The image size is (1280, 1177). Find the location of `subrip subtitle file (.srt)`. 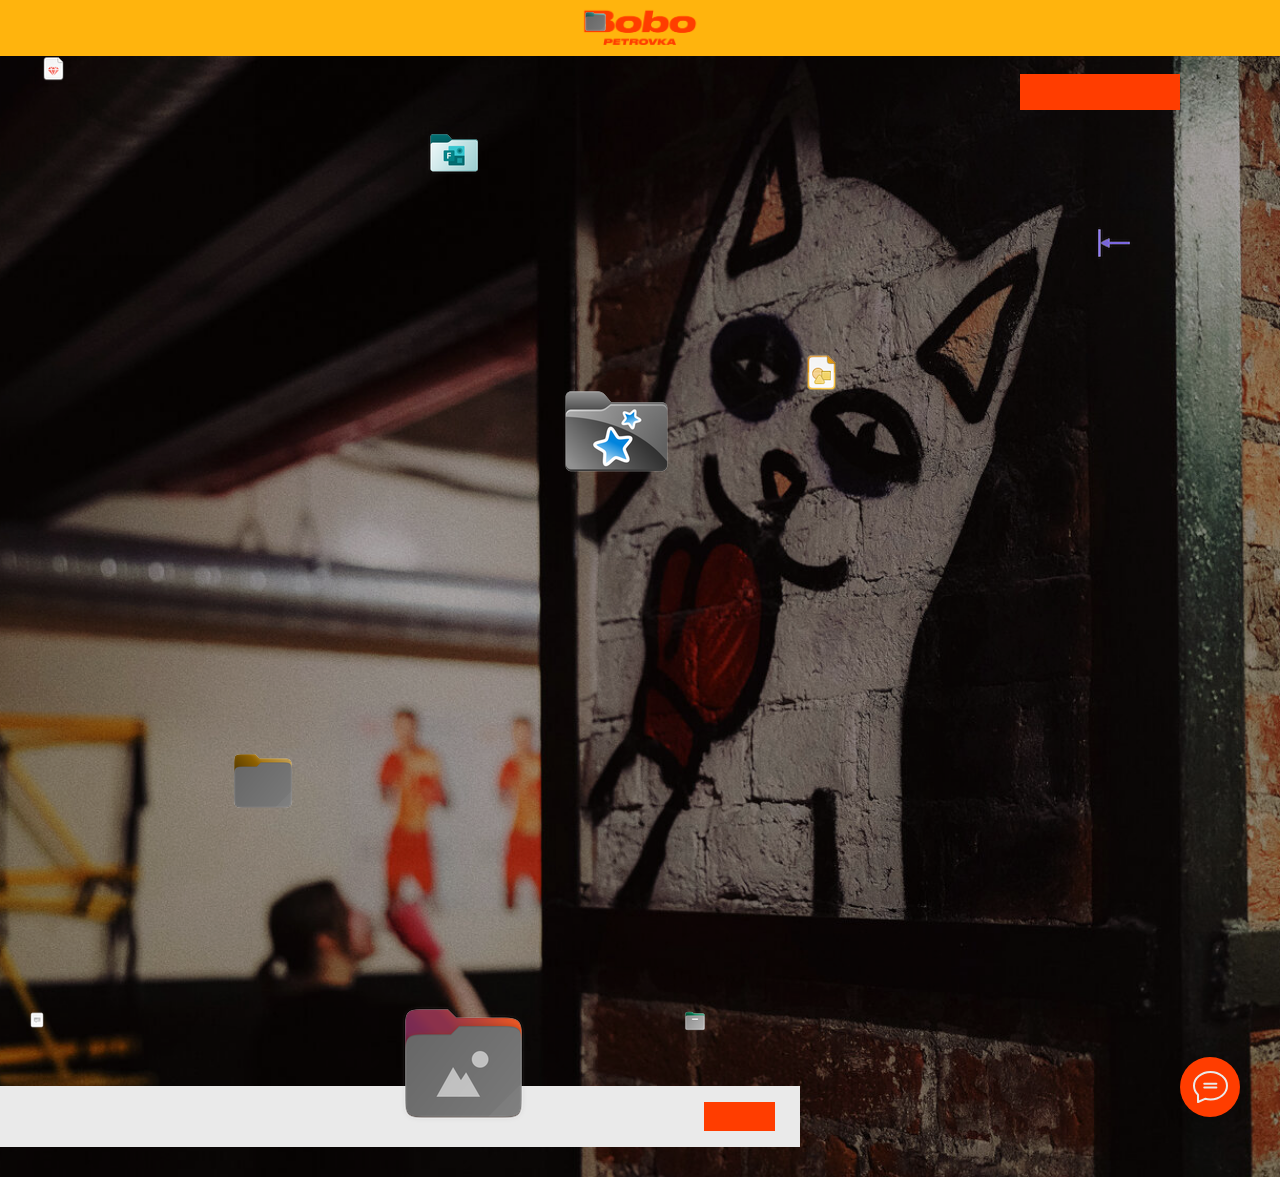

subrip subtitle file (.srt) is located at coordinates (37, 1020).